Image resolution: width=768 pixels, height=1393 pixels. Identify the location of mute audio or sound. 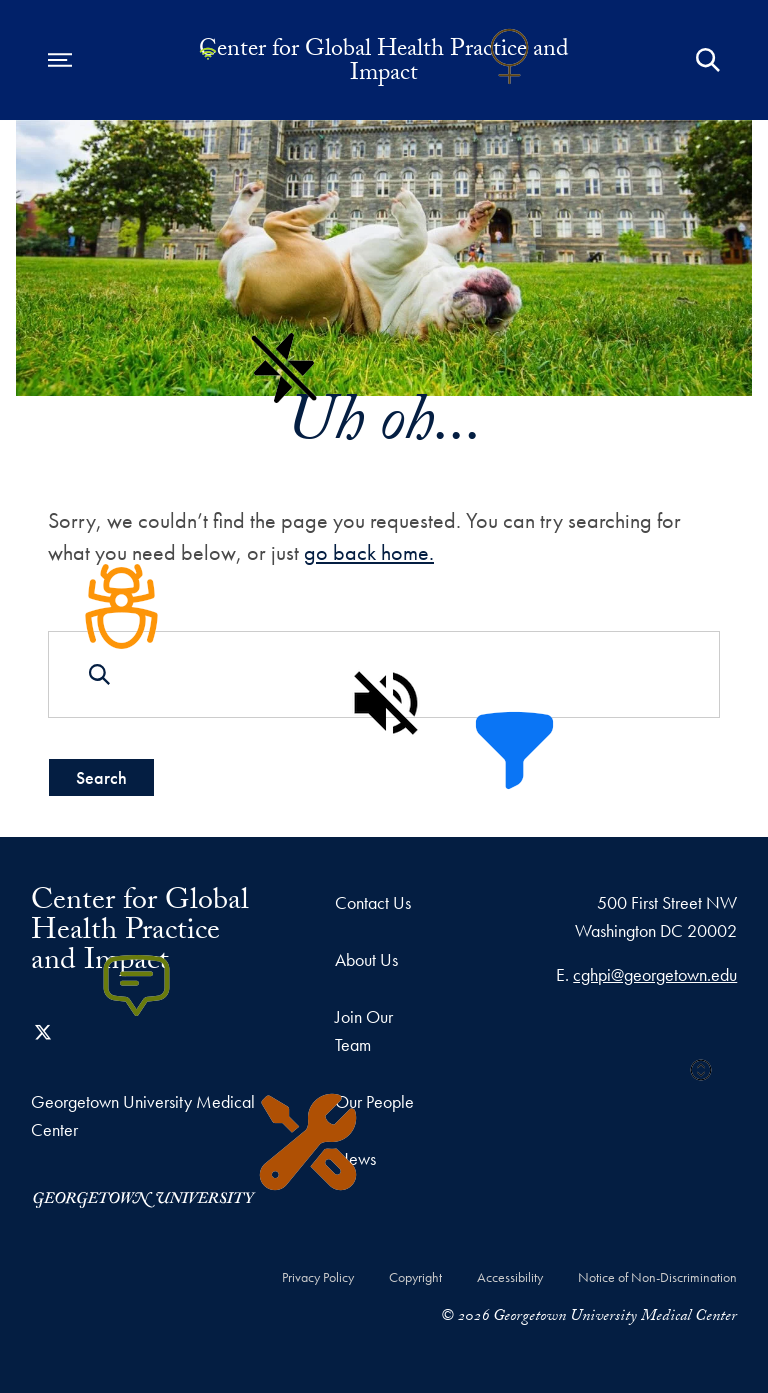
(386, 703).